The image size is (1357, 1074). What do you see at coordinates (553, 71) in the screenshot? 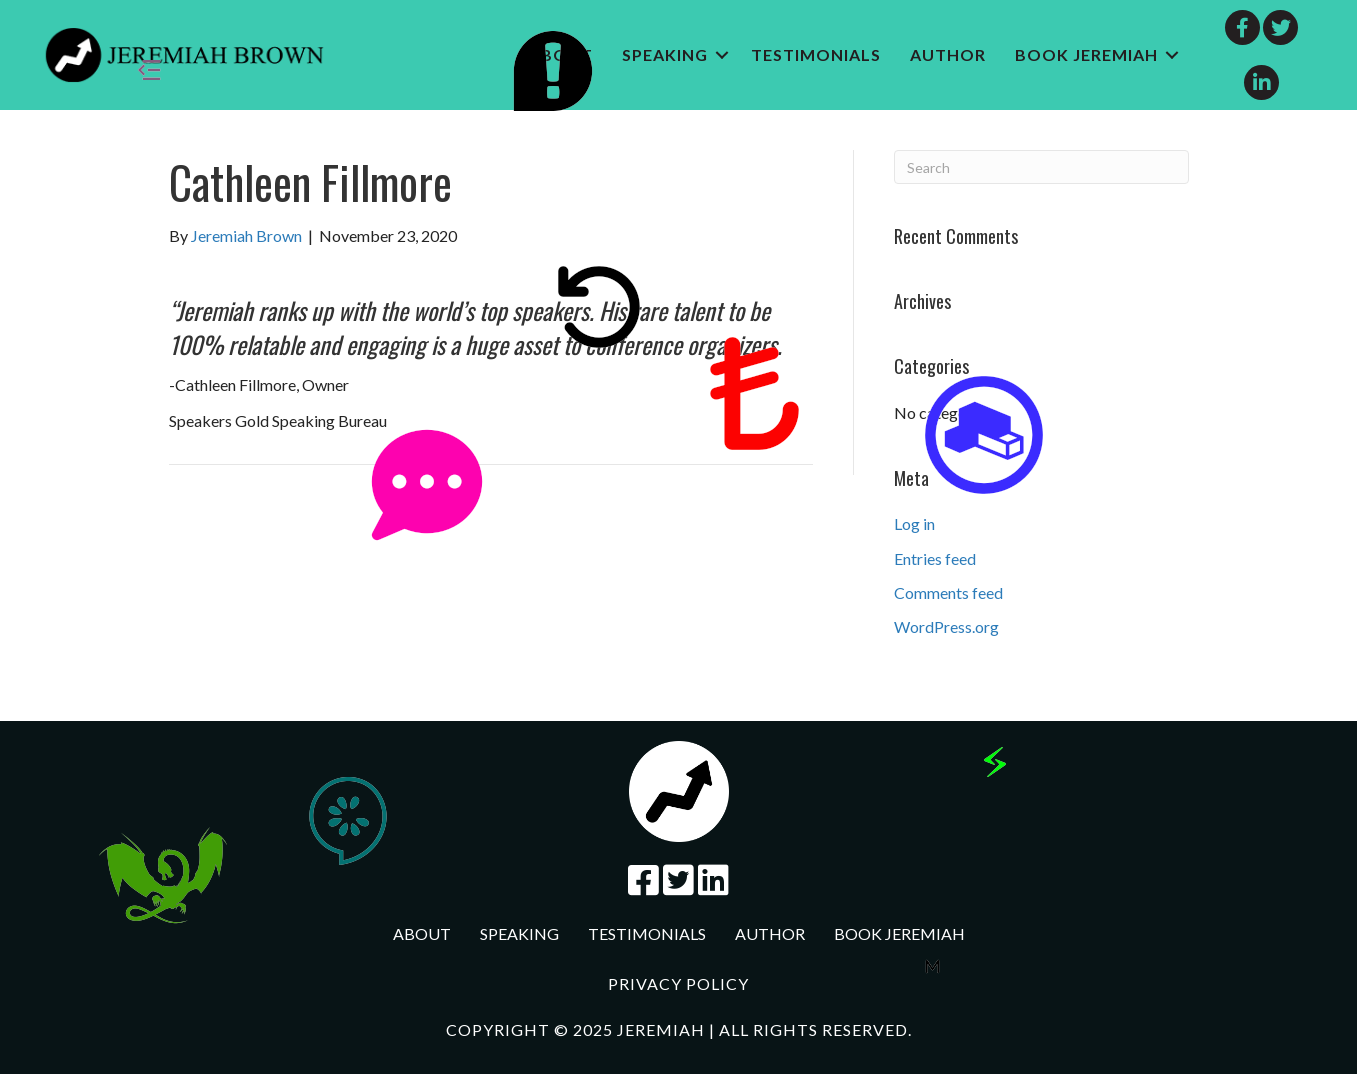
I see `check service outage status on Downdetector` at bounding box center [553, 71].